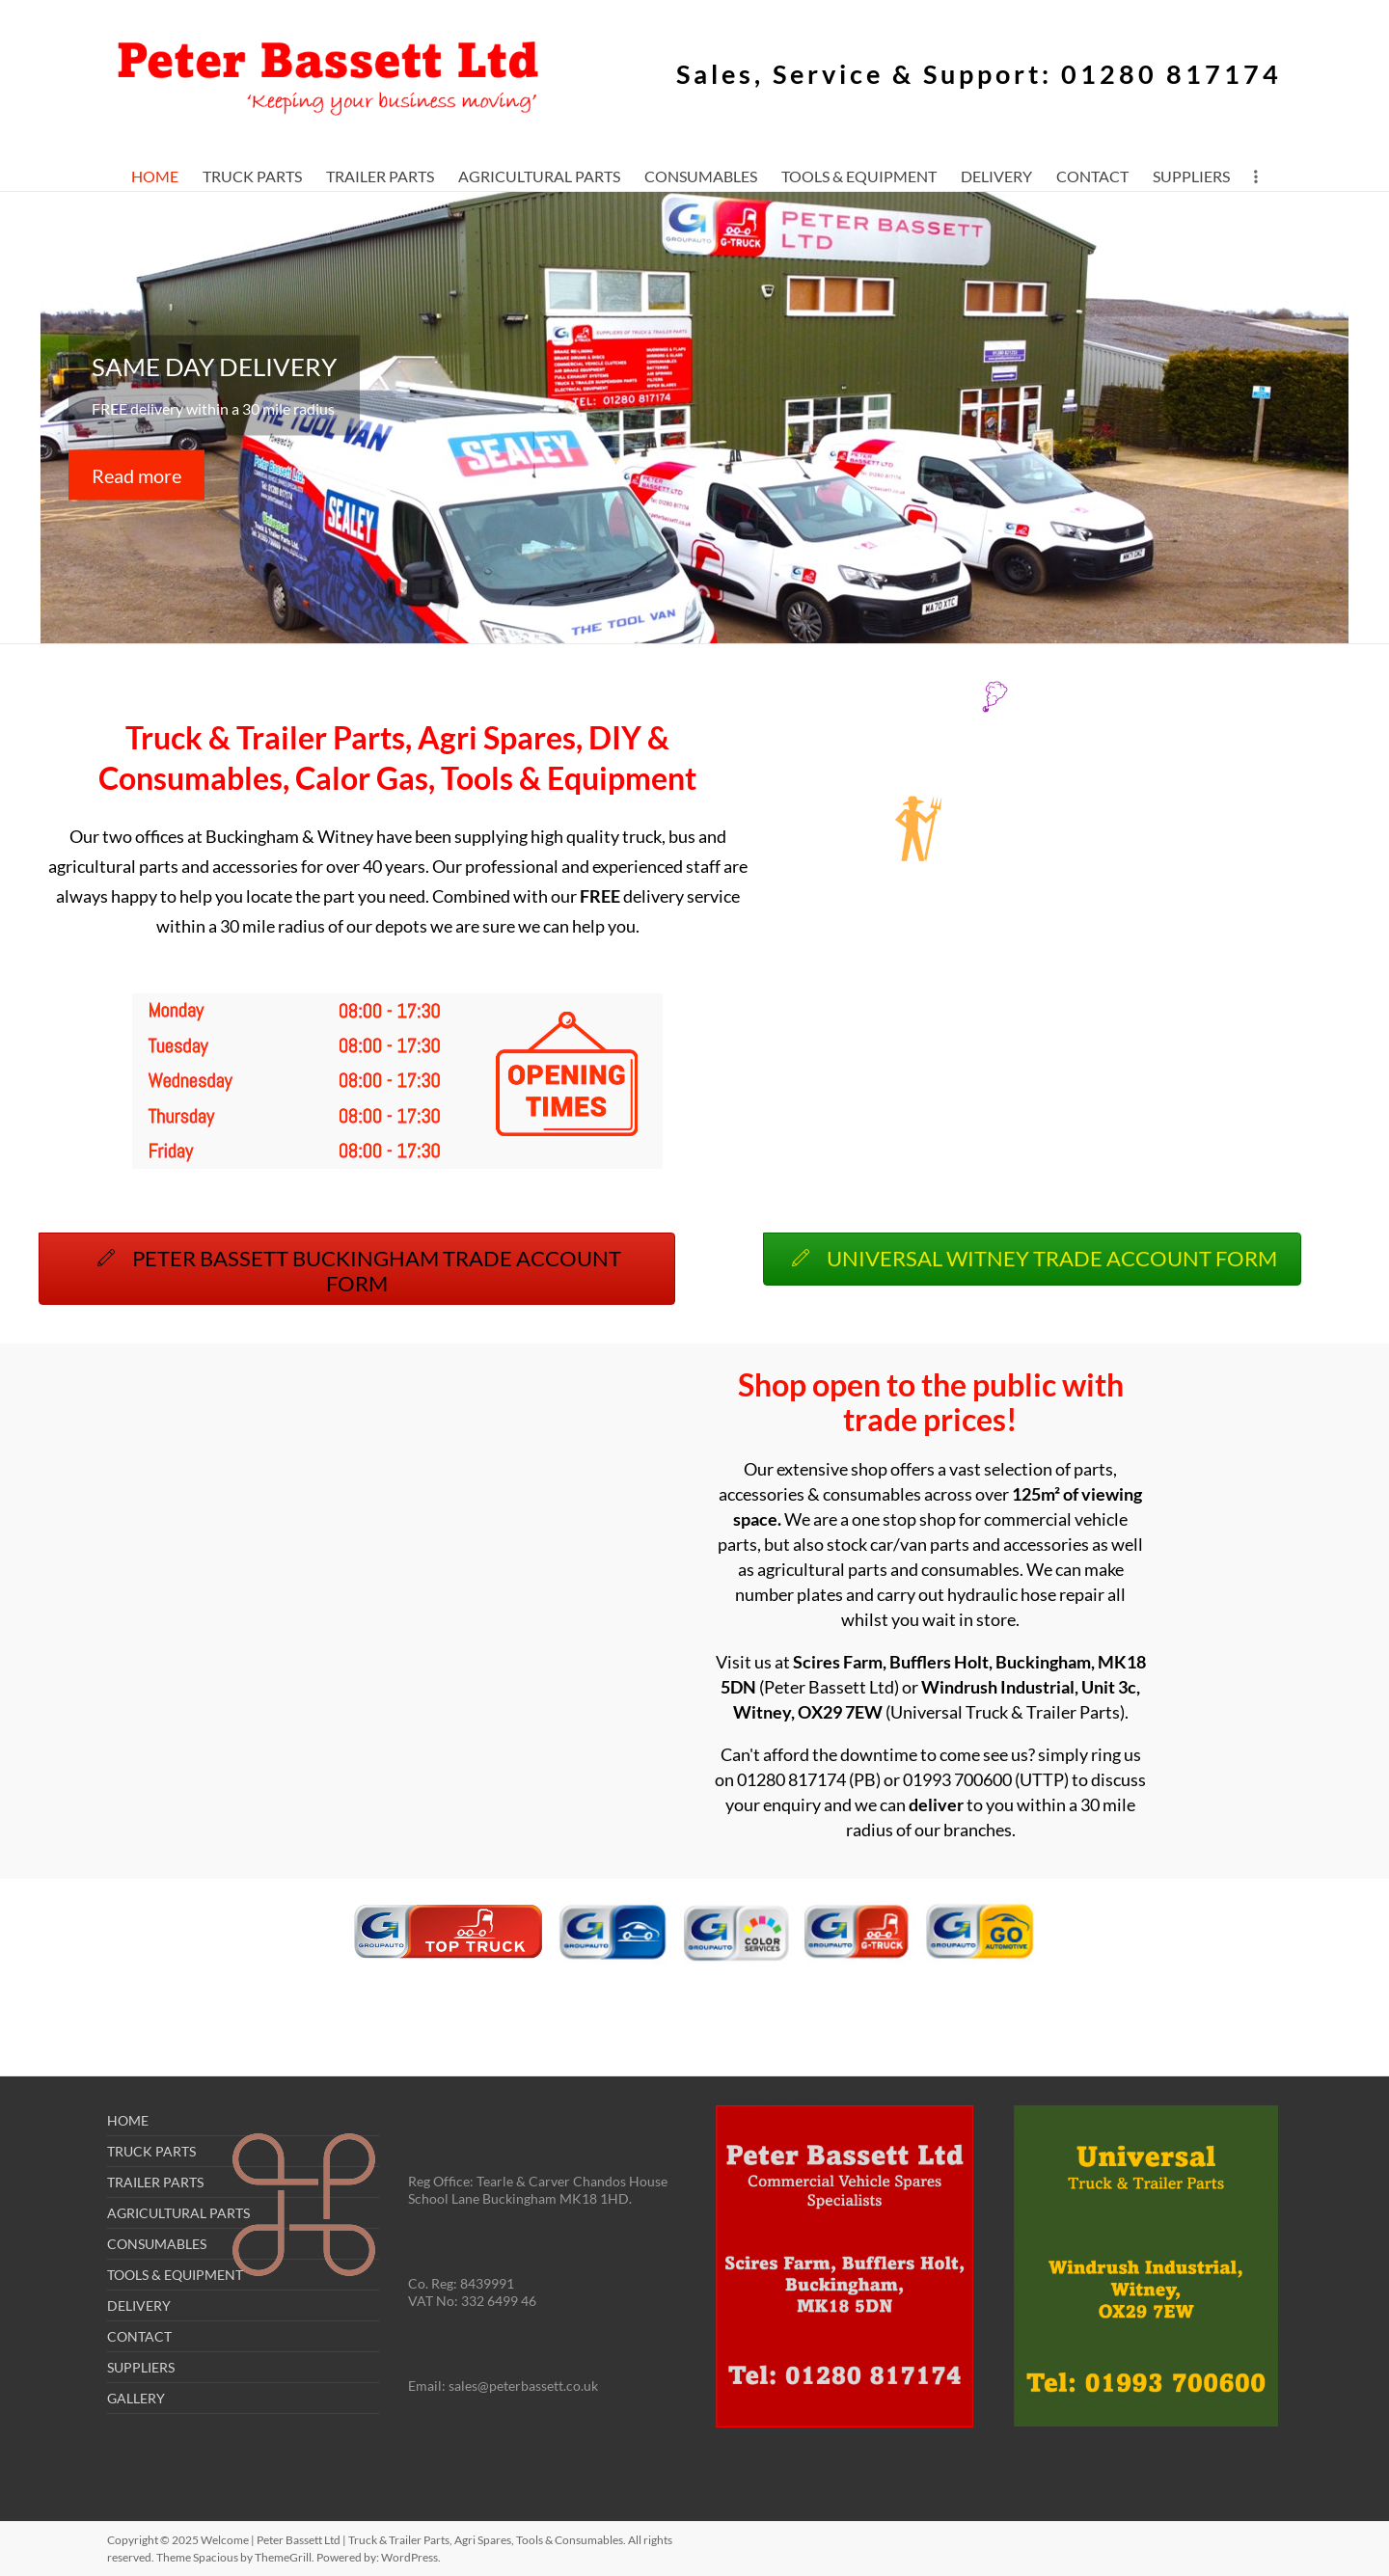  What do you see at coordinates (994, 696) in the screenshot?
I see `activate smoke bomb ability in game` at bounding box center [994, 696].